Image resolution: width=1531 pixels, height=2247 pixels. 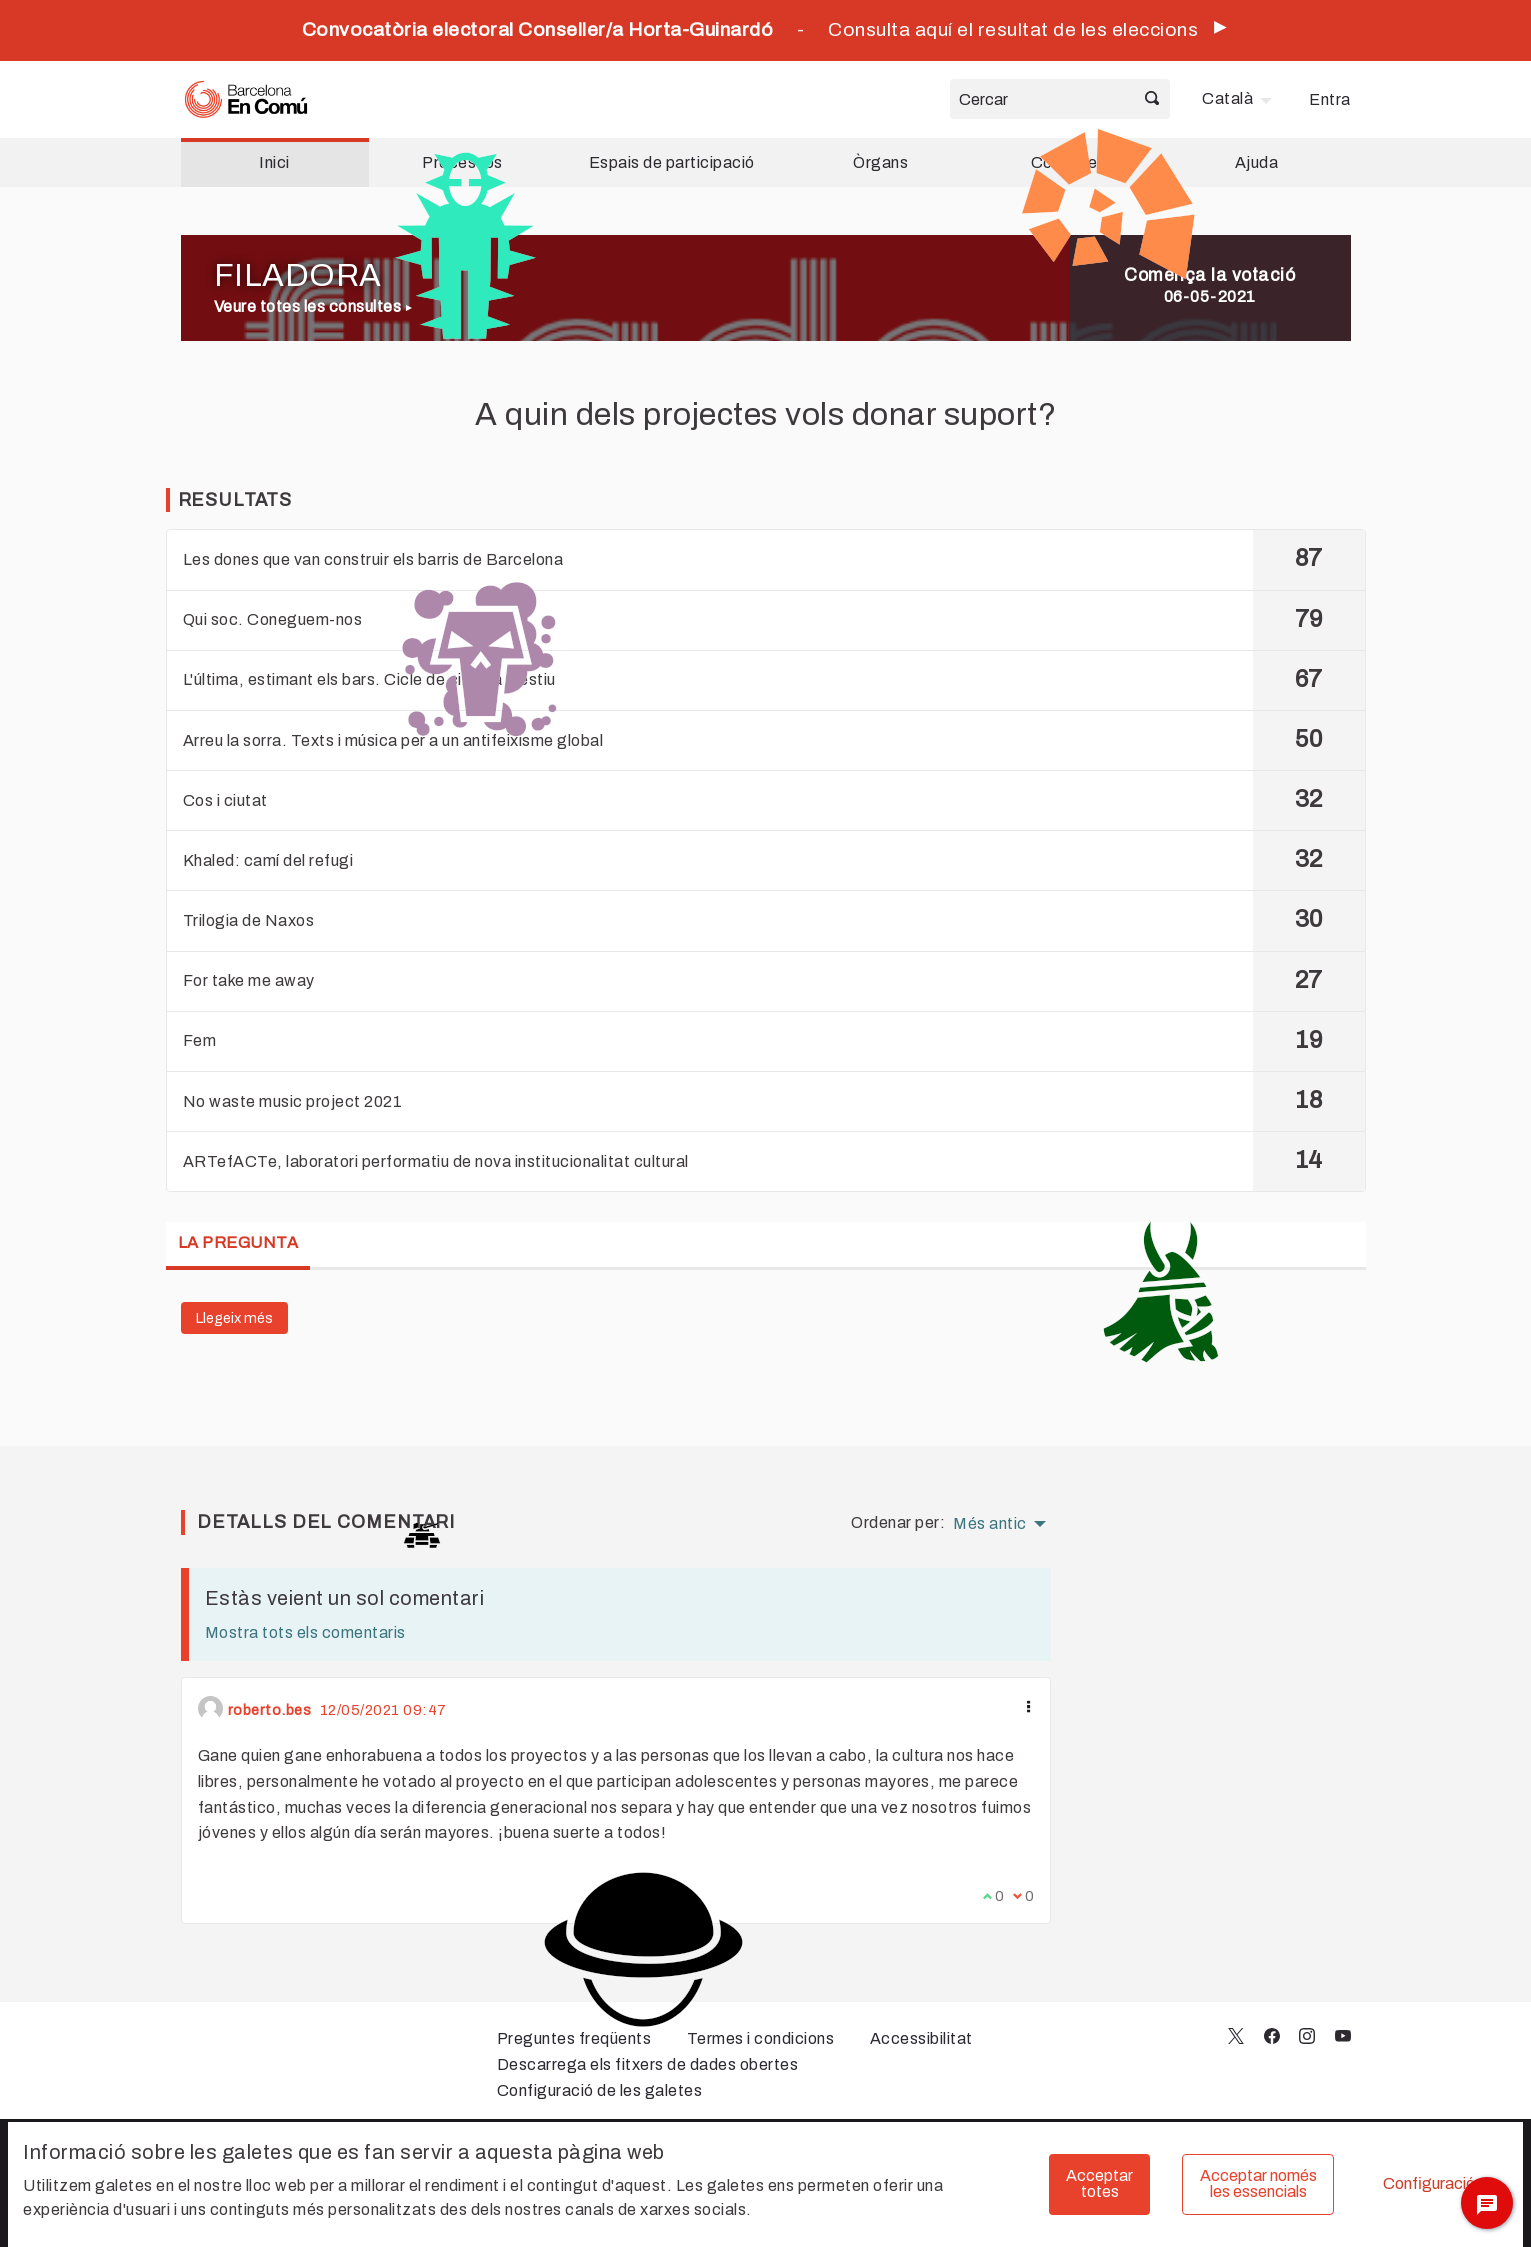 I want to click on select viking character or class, so click(x=1161, y=1292).